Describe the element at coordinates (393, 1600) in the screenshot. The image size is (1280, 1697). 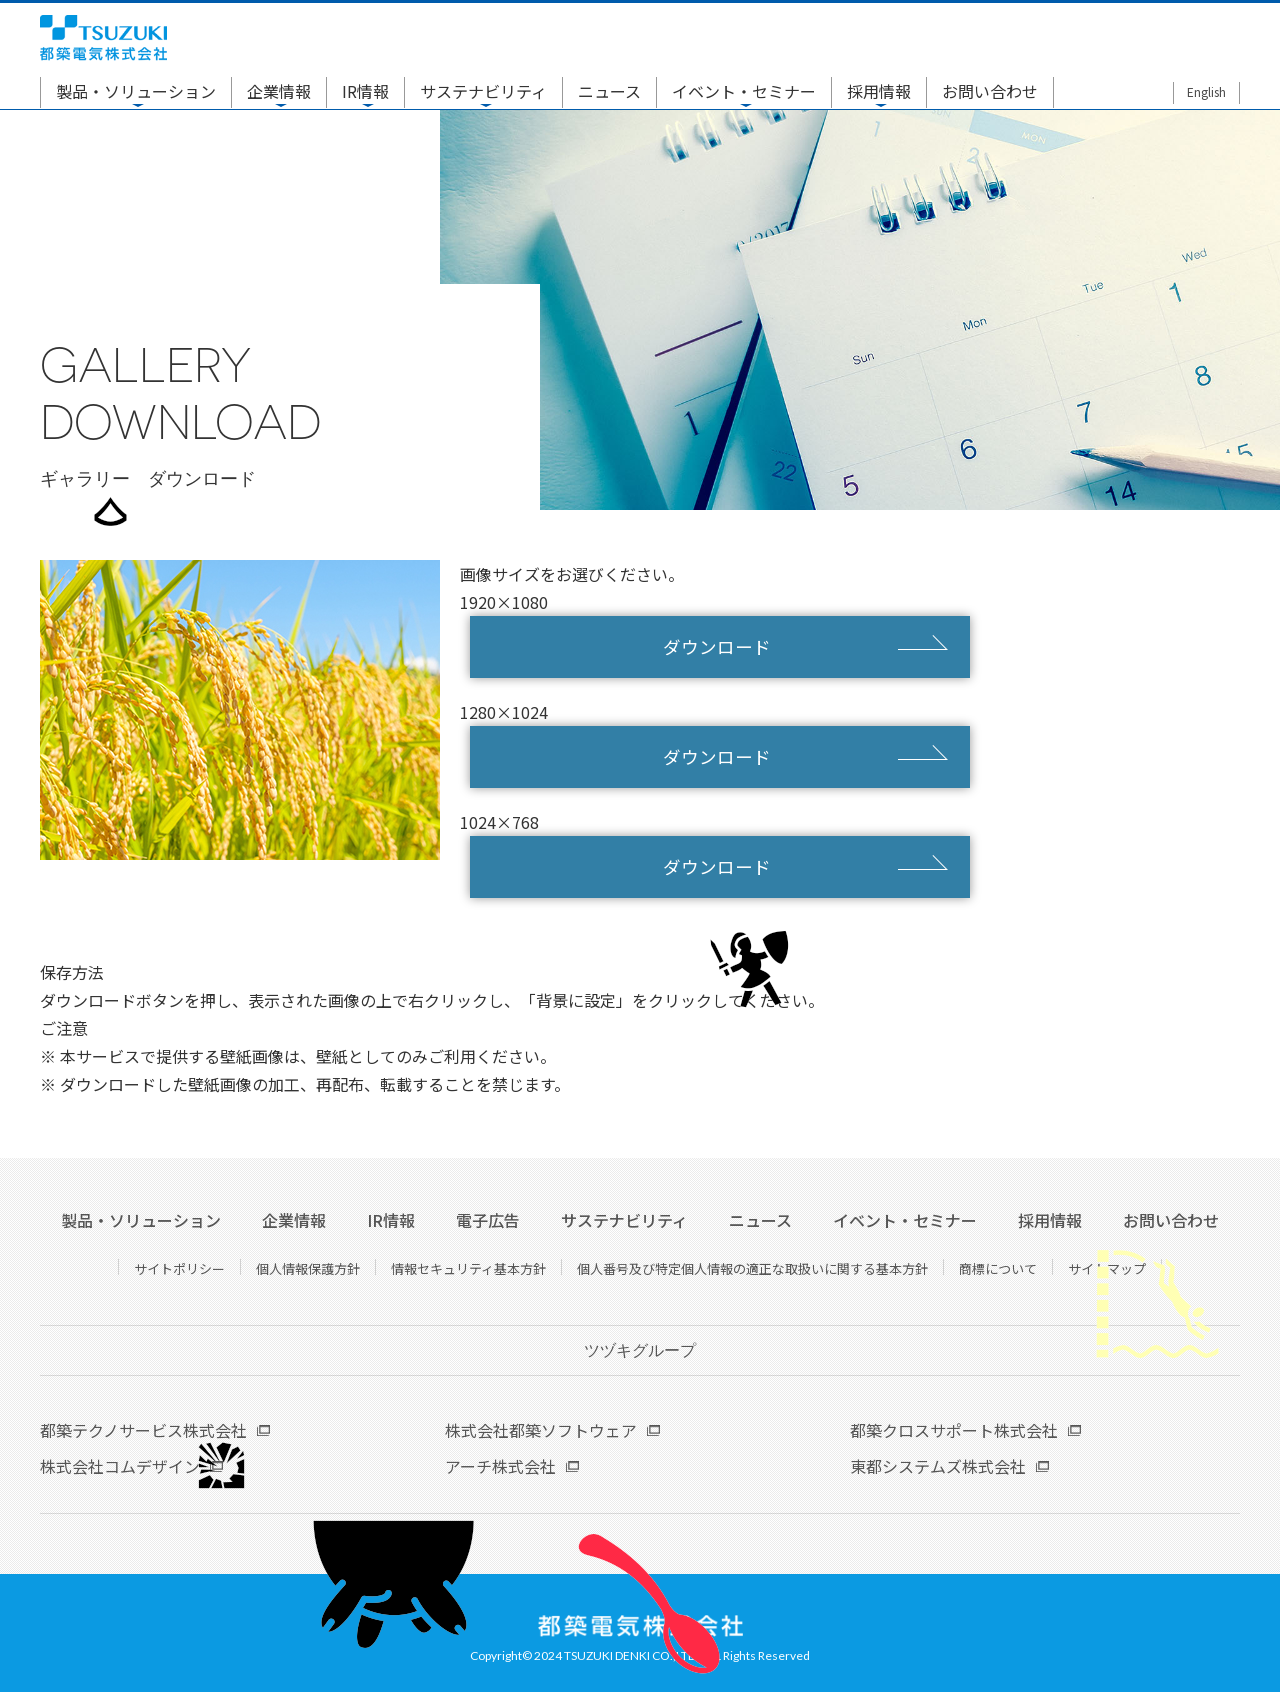
I see `indicates dairy or milk-related content` at that location.